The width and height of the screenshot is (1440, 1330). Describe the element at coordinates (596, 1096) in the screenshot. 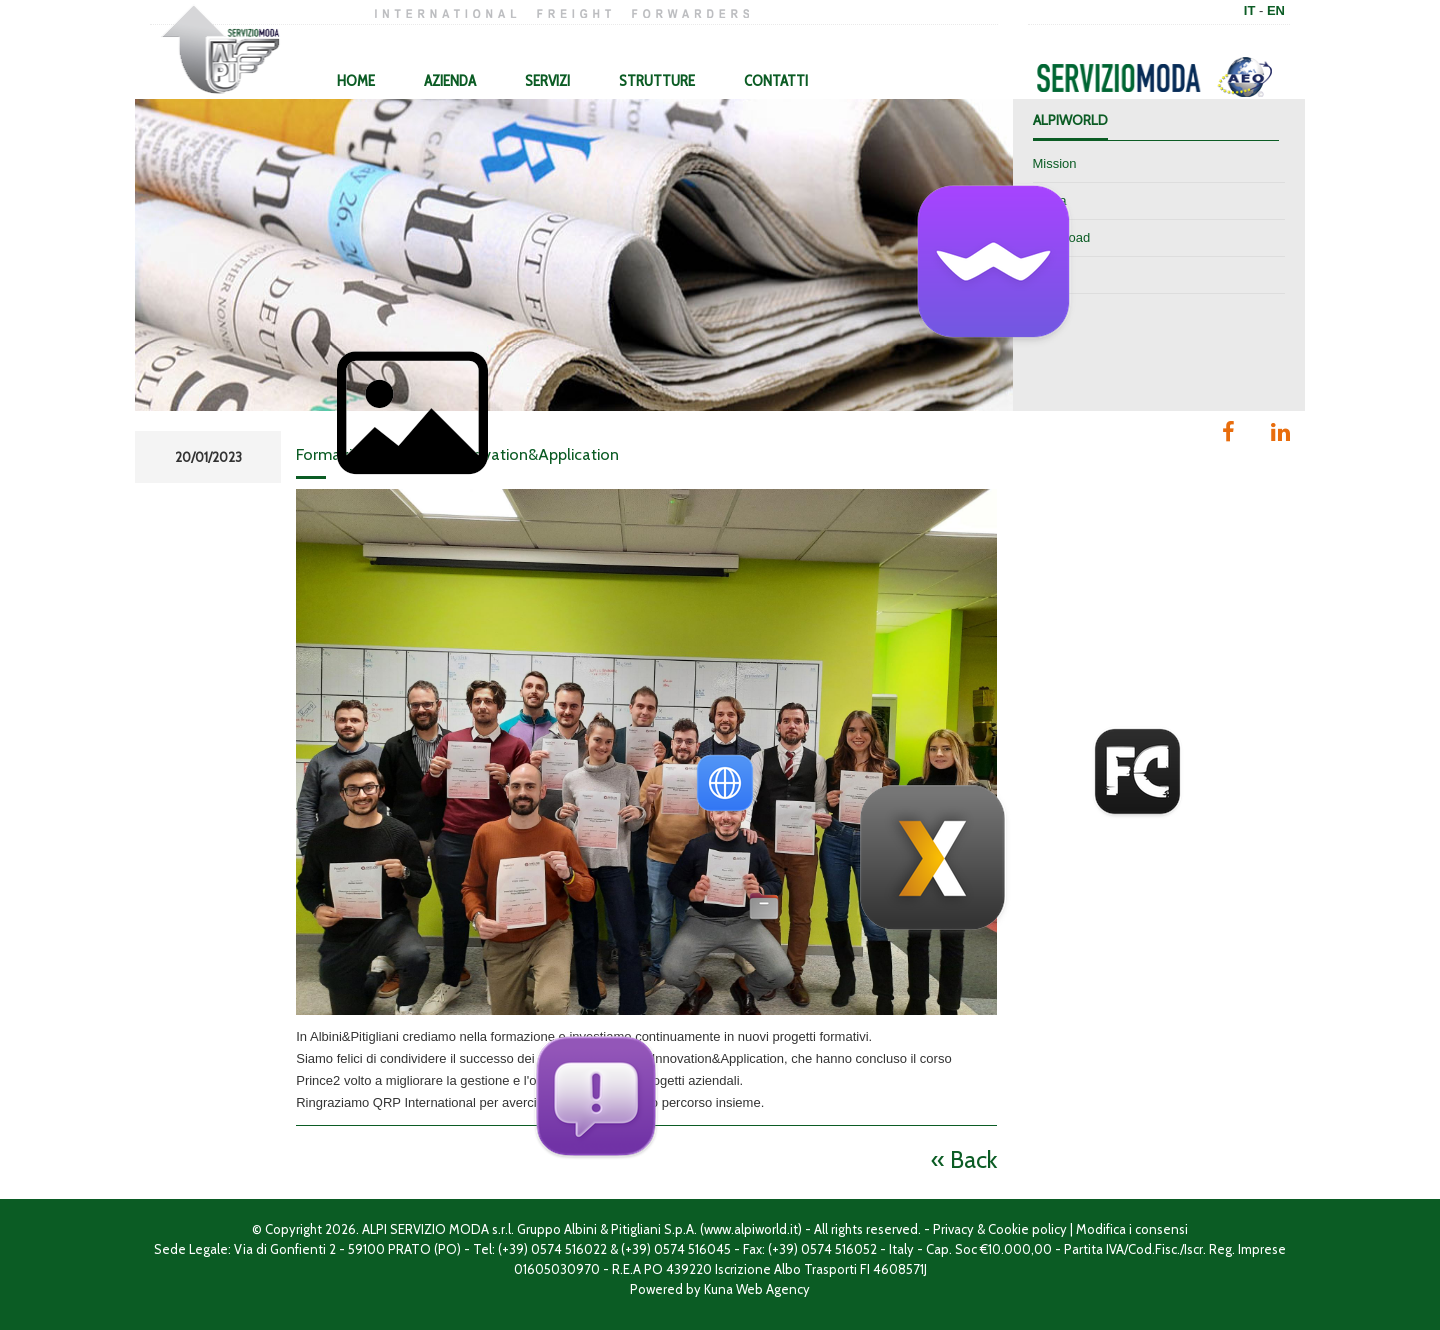

I see `open Feedback Assistant to submit bug reports to Apple` at that location.